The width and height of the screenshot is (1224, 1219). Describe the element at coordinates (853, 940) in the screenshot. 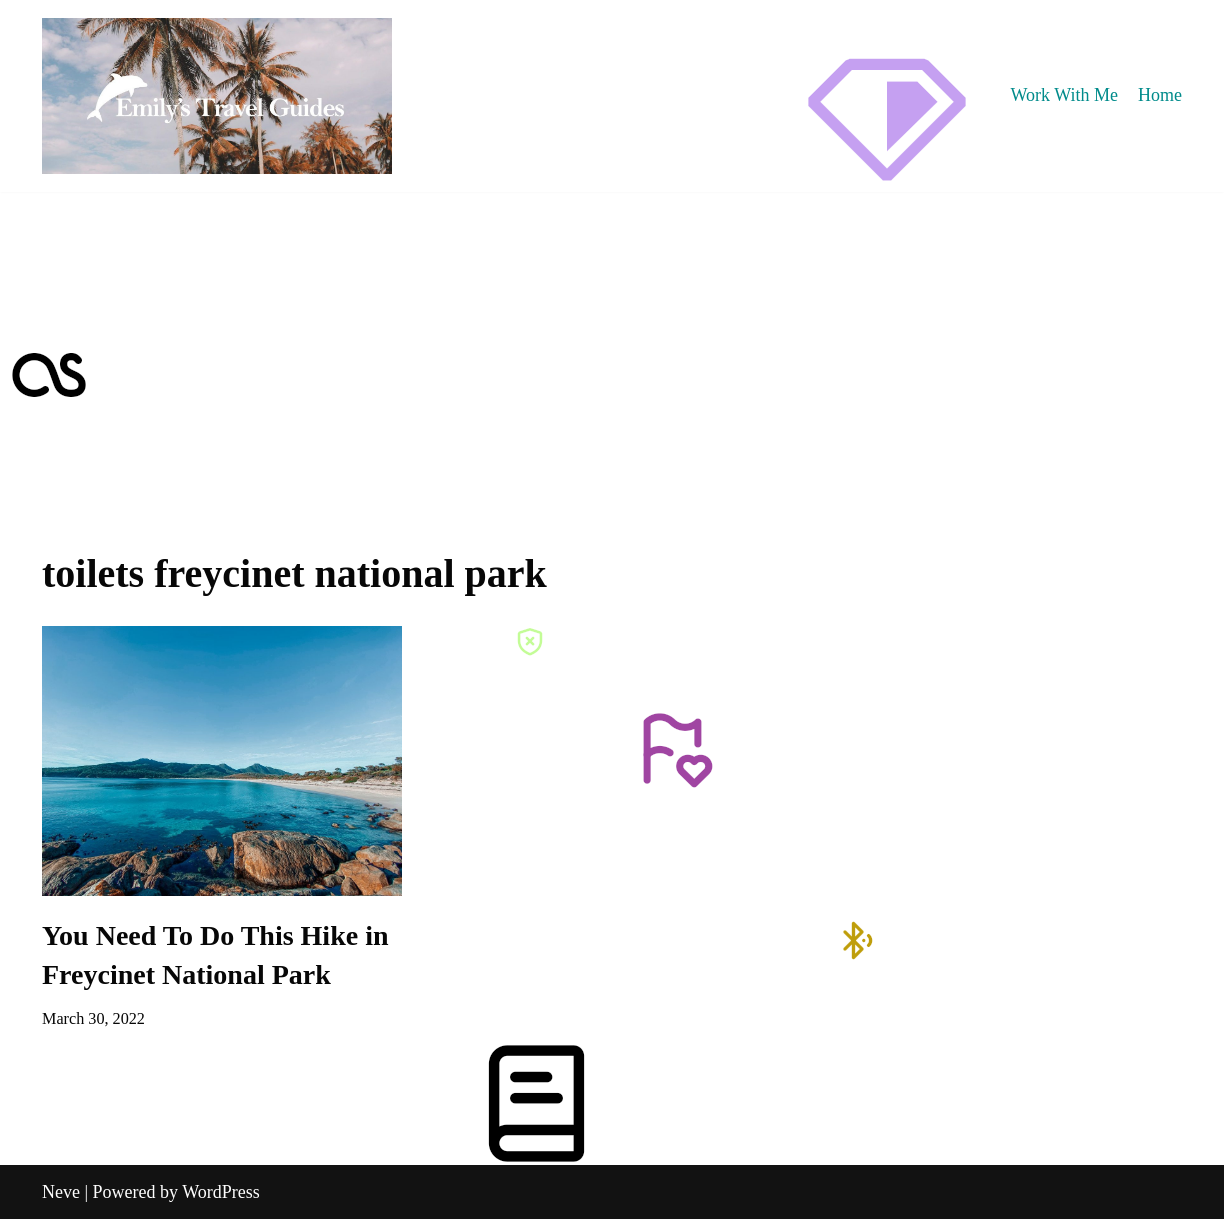

I see `searching for nearby bluetooth devices` at that location.